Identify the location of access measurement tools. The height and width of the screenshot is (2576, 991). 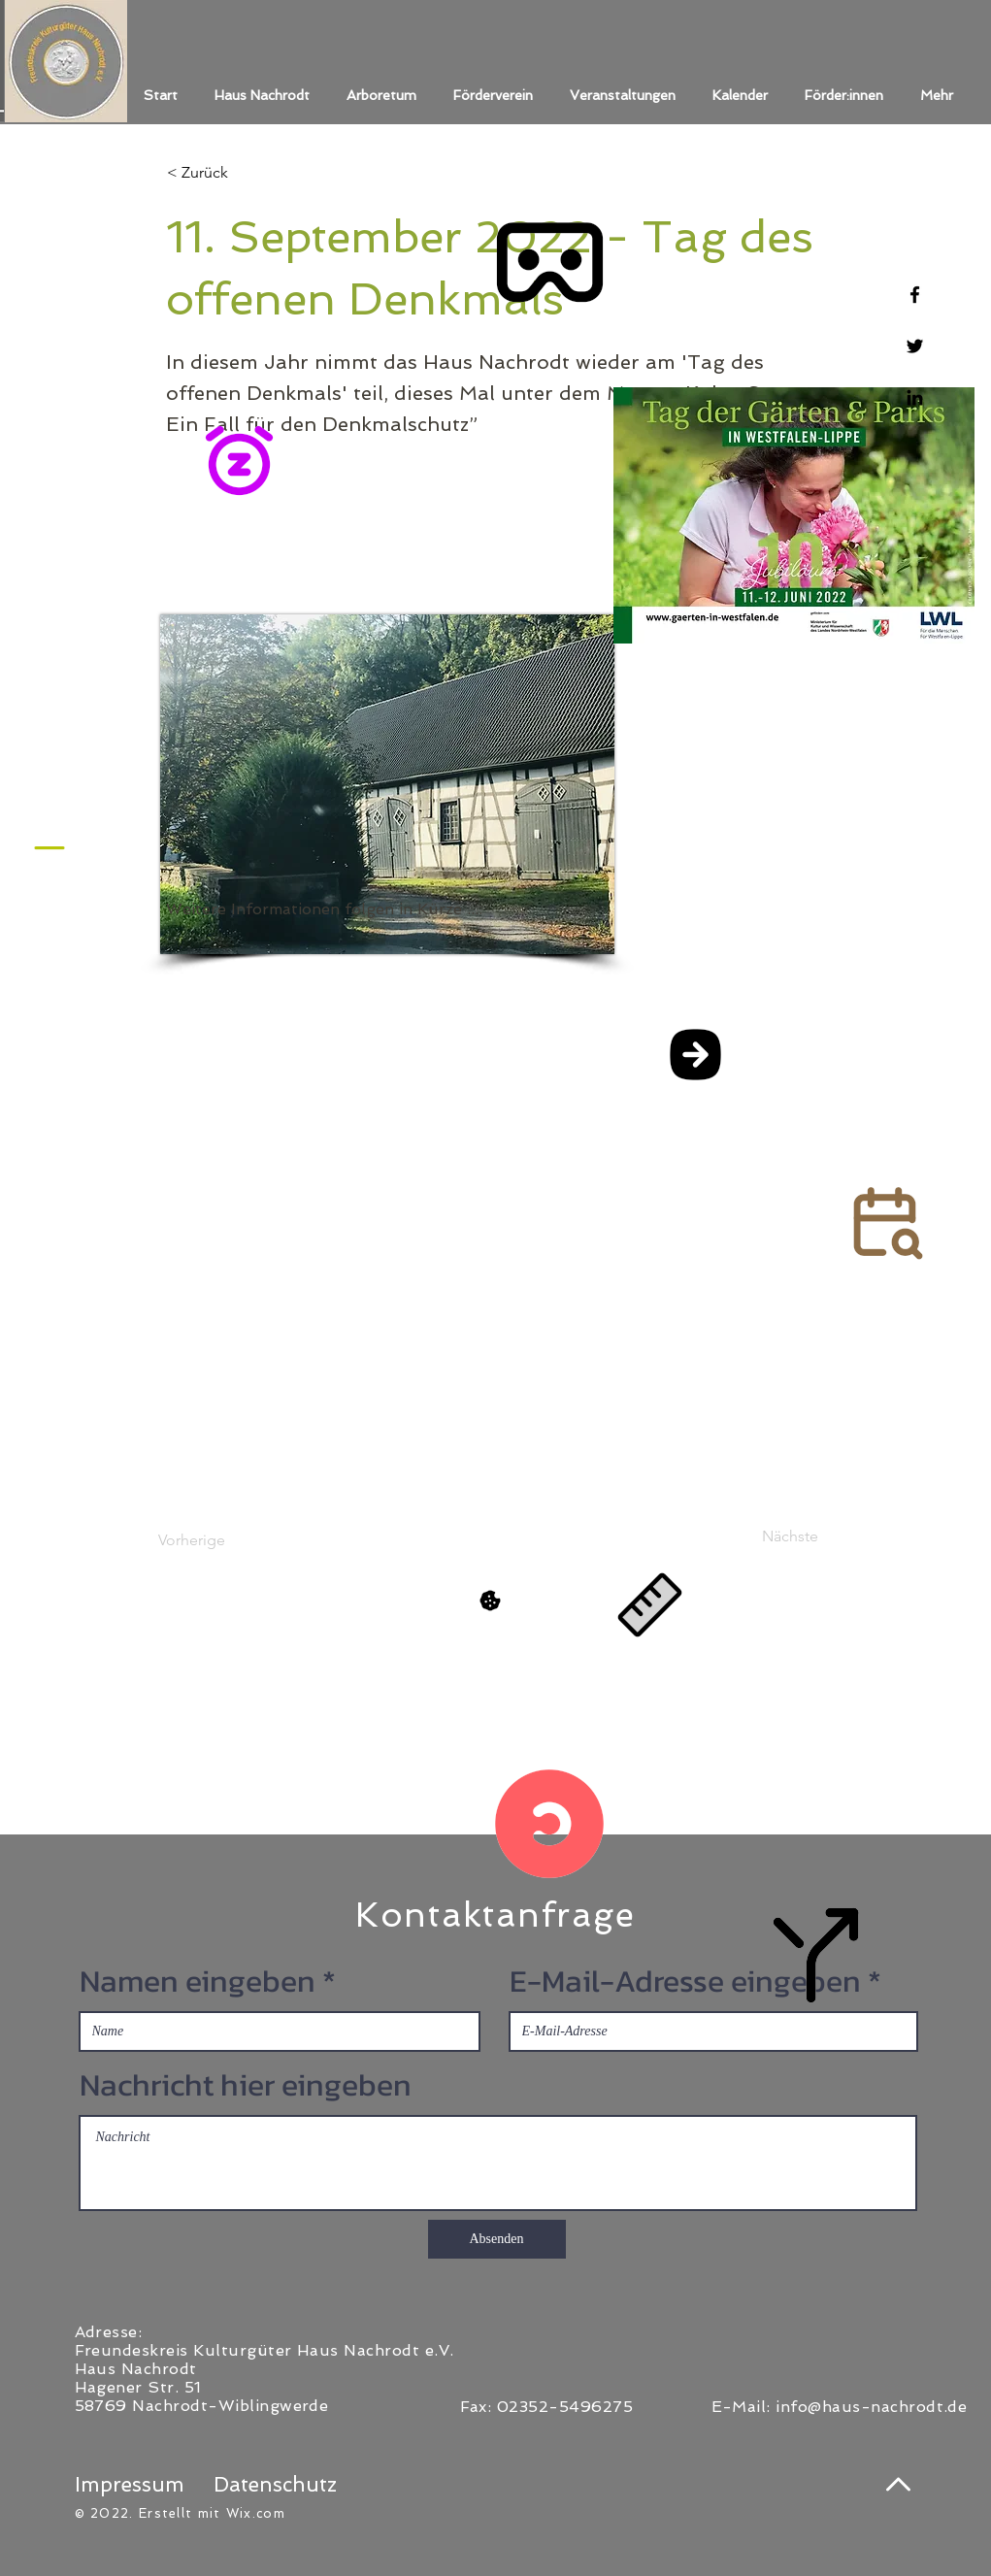
(649, 1604).